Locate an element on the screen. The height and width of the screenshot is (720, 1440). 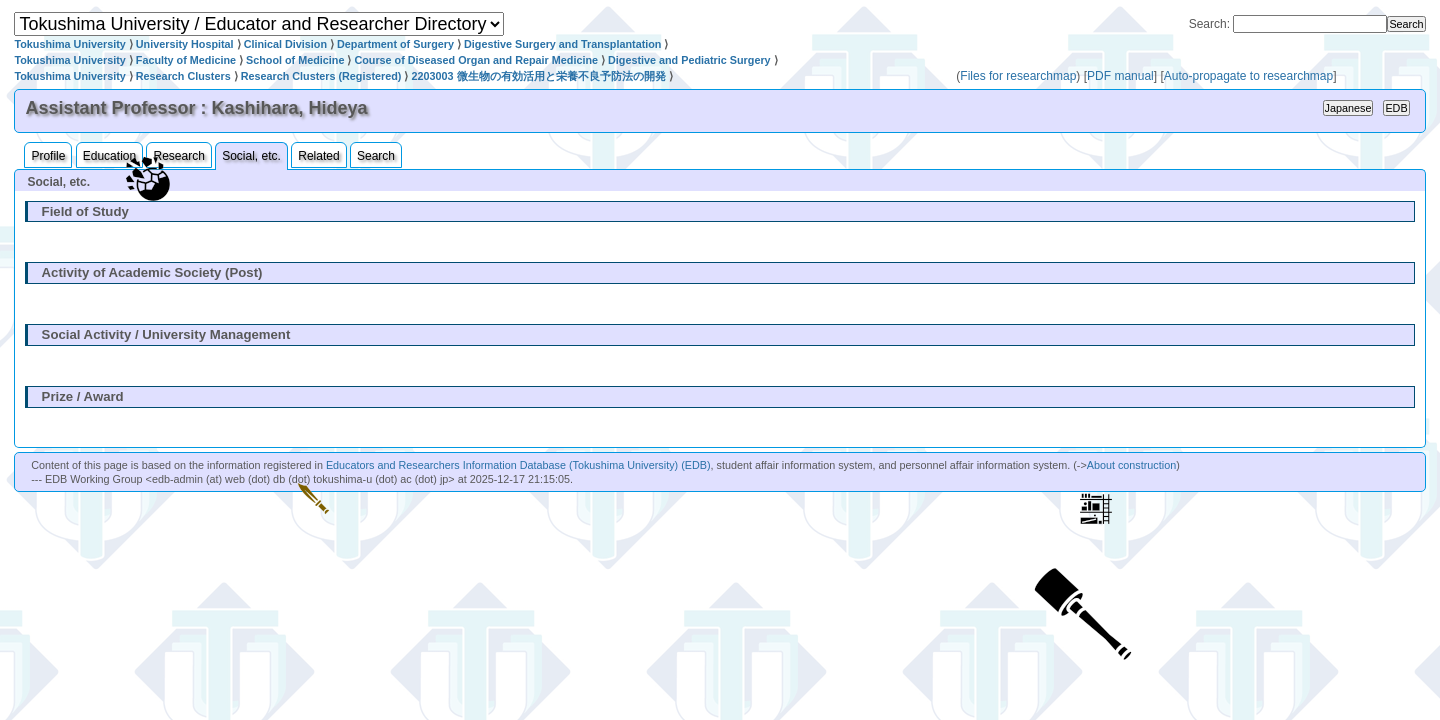
access warehouse inventory management is located at coordinates (1096, 508).